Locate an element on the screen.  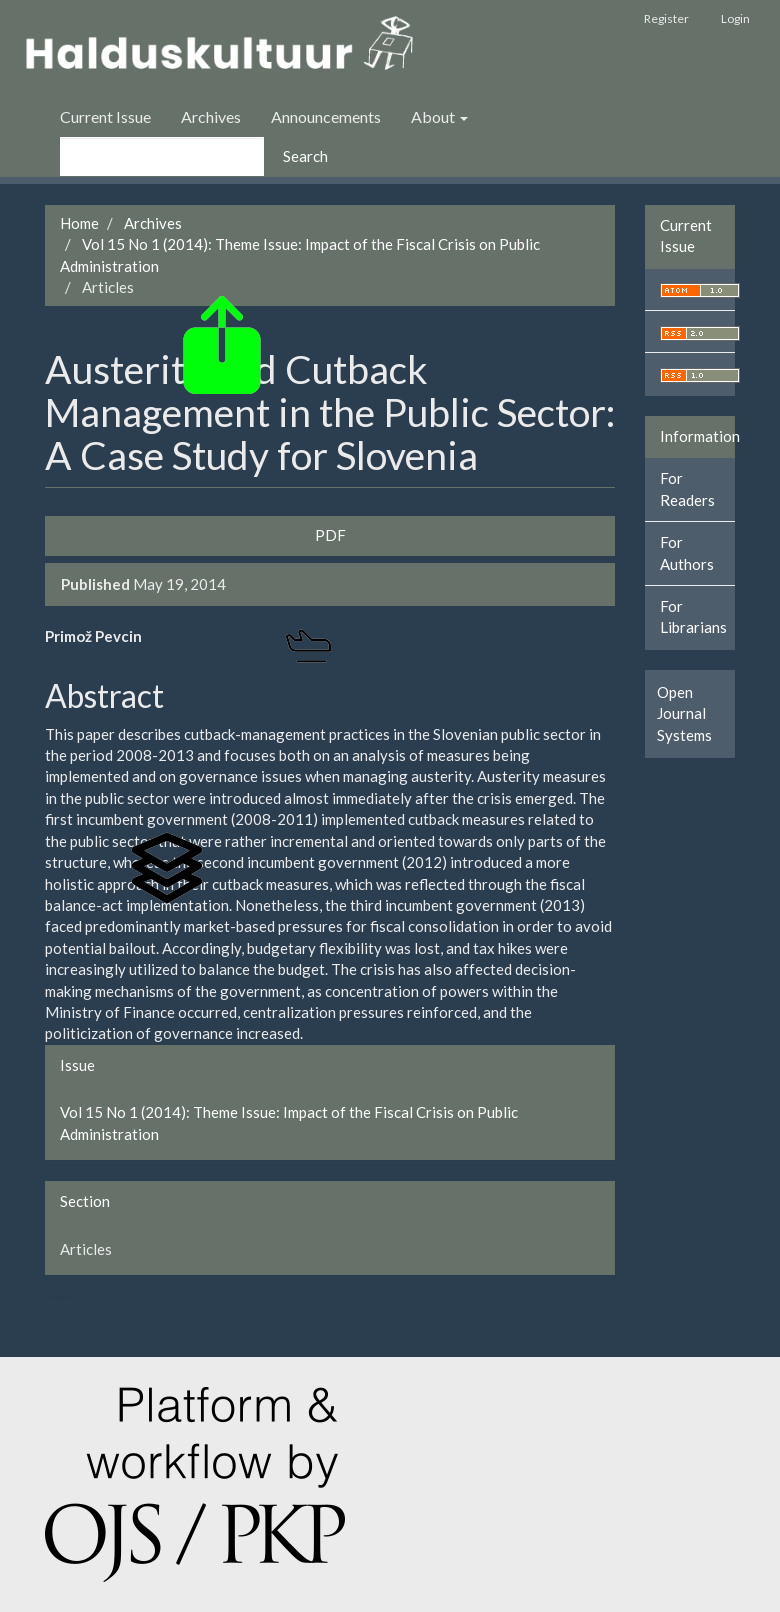
indicates flight mode is active is located at coordinates (308, 644).